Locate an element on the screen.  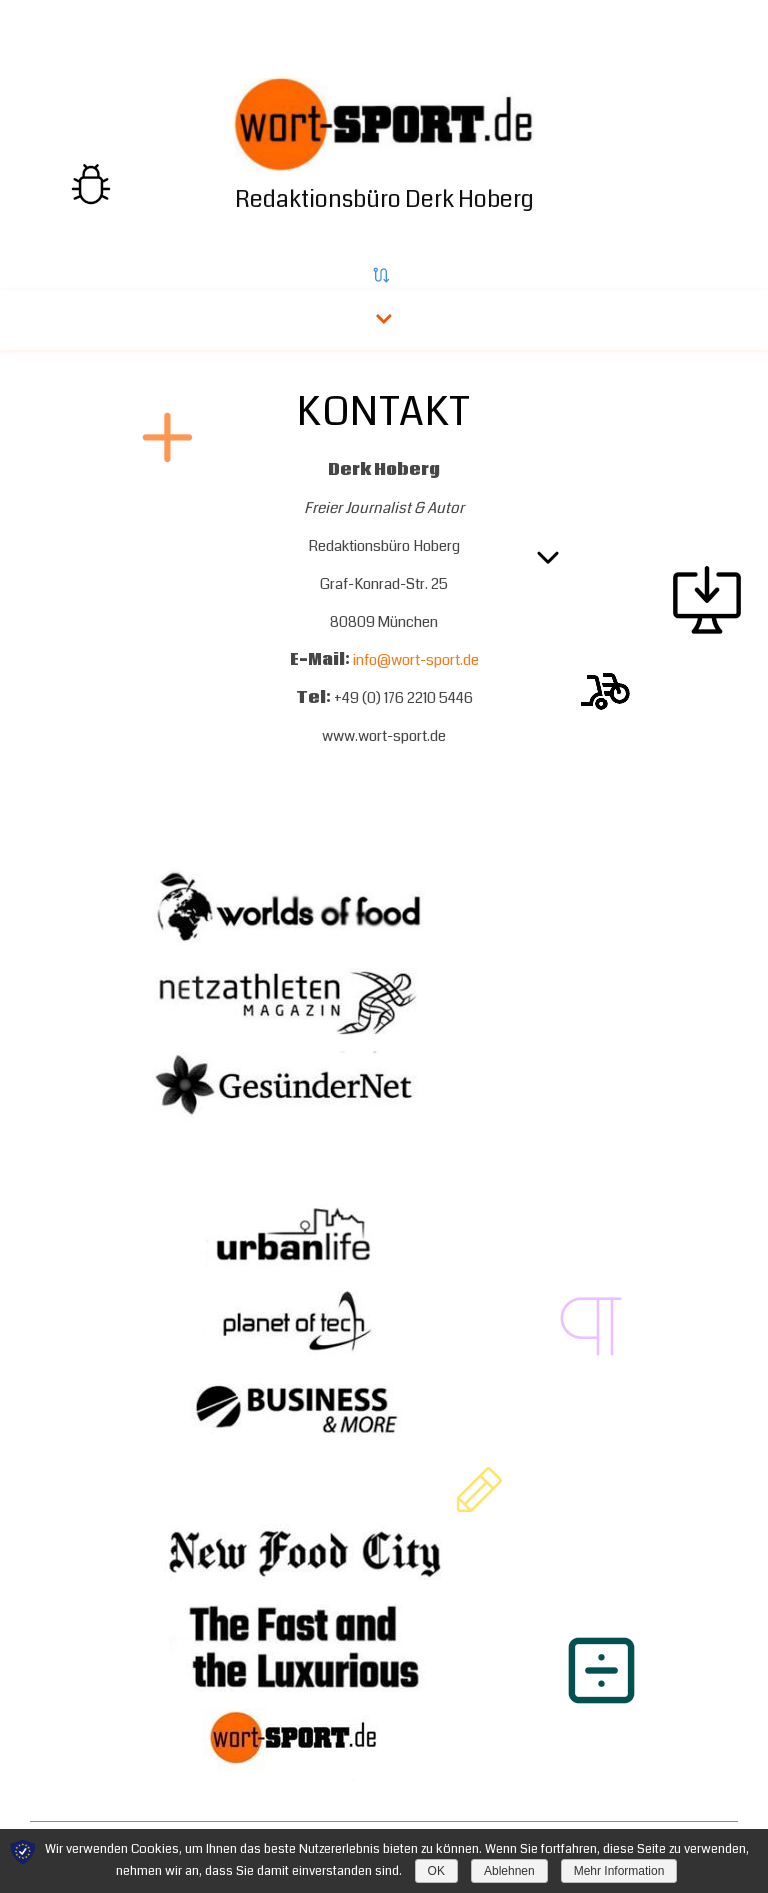
view bike and scooter rental options is located at coordinates (605, 691).